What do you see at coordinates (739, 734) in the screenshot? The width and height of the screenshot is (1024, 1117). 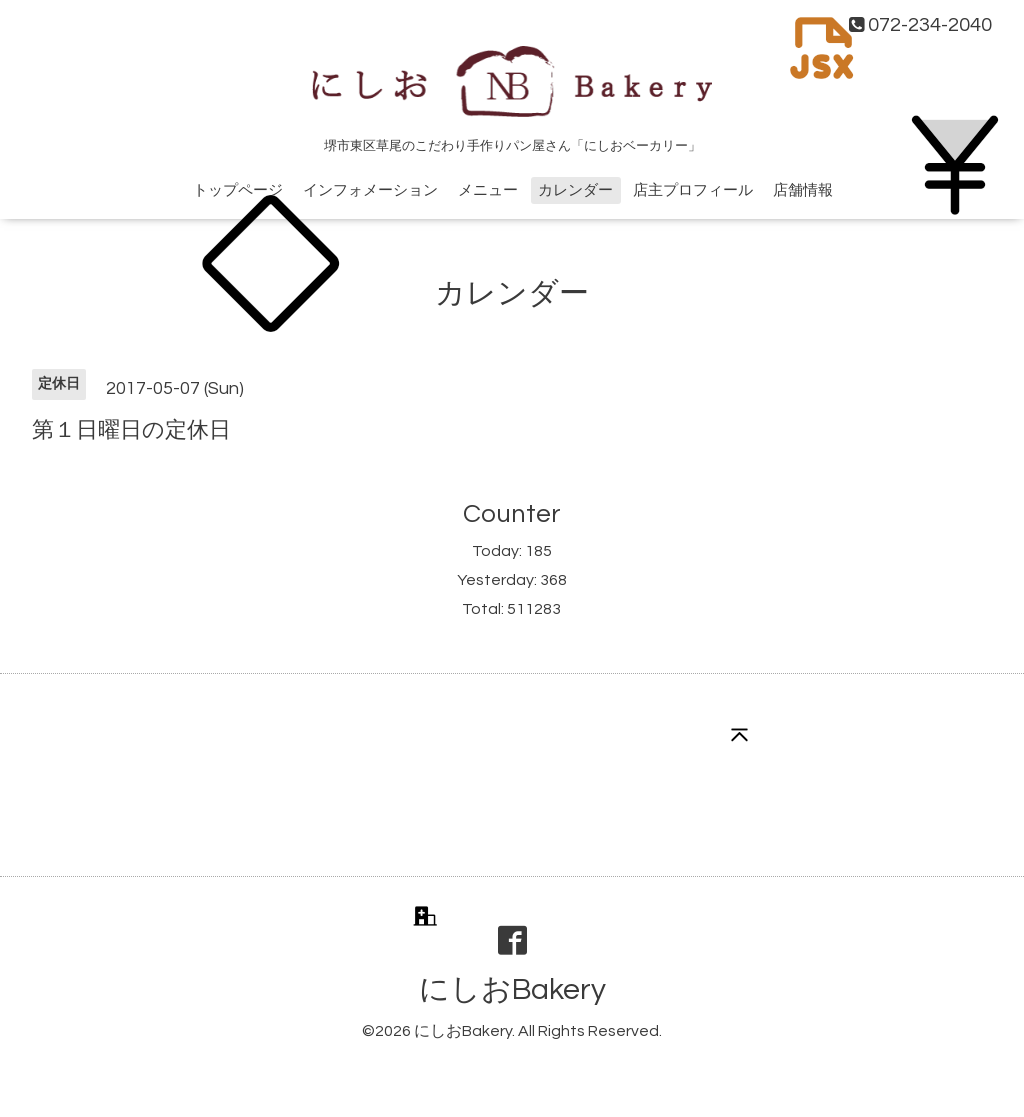 I see `collapse or minimize a section` at bounding box center [739, 734].